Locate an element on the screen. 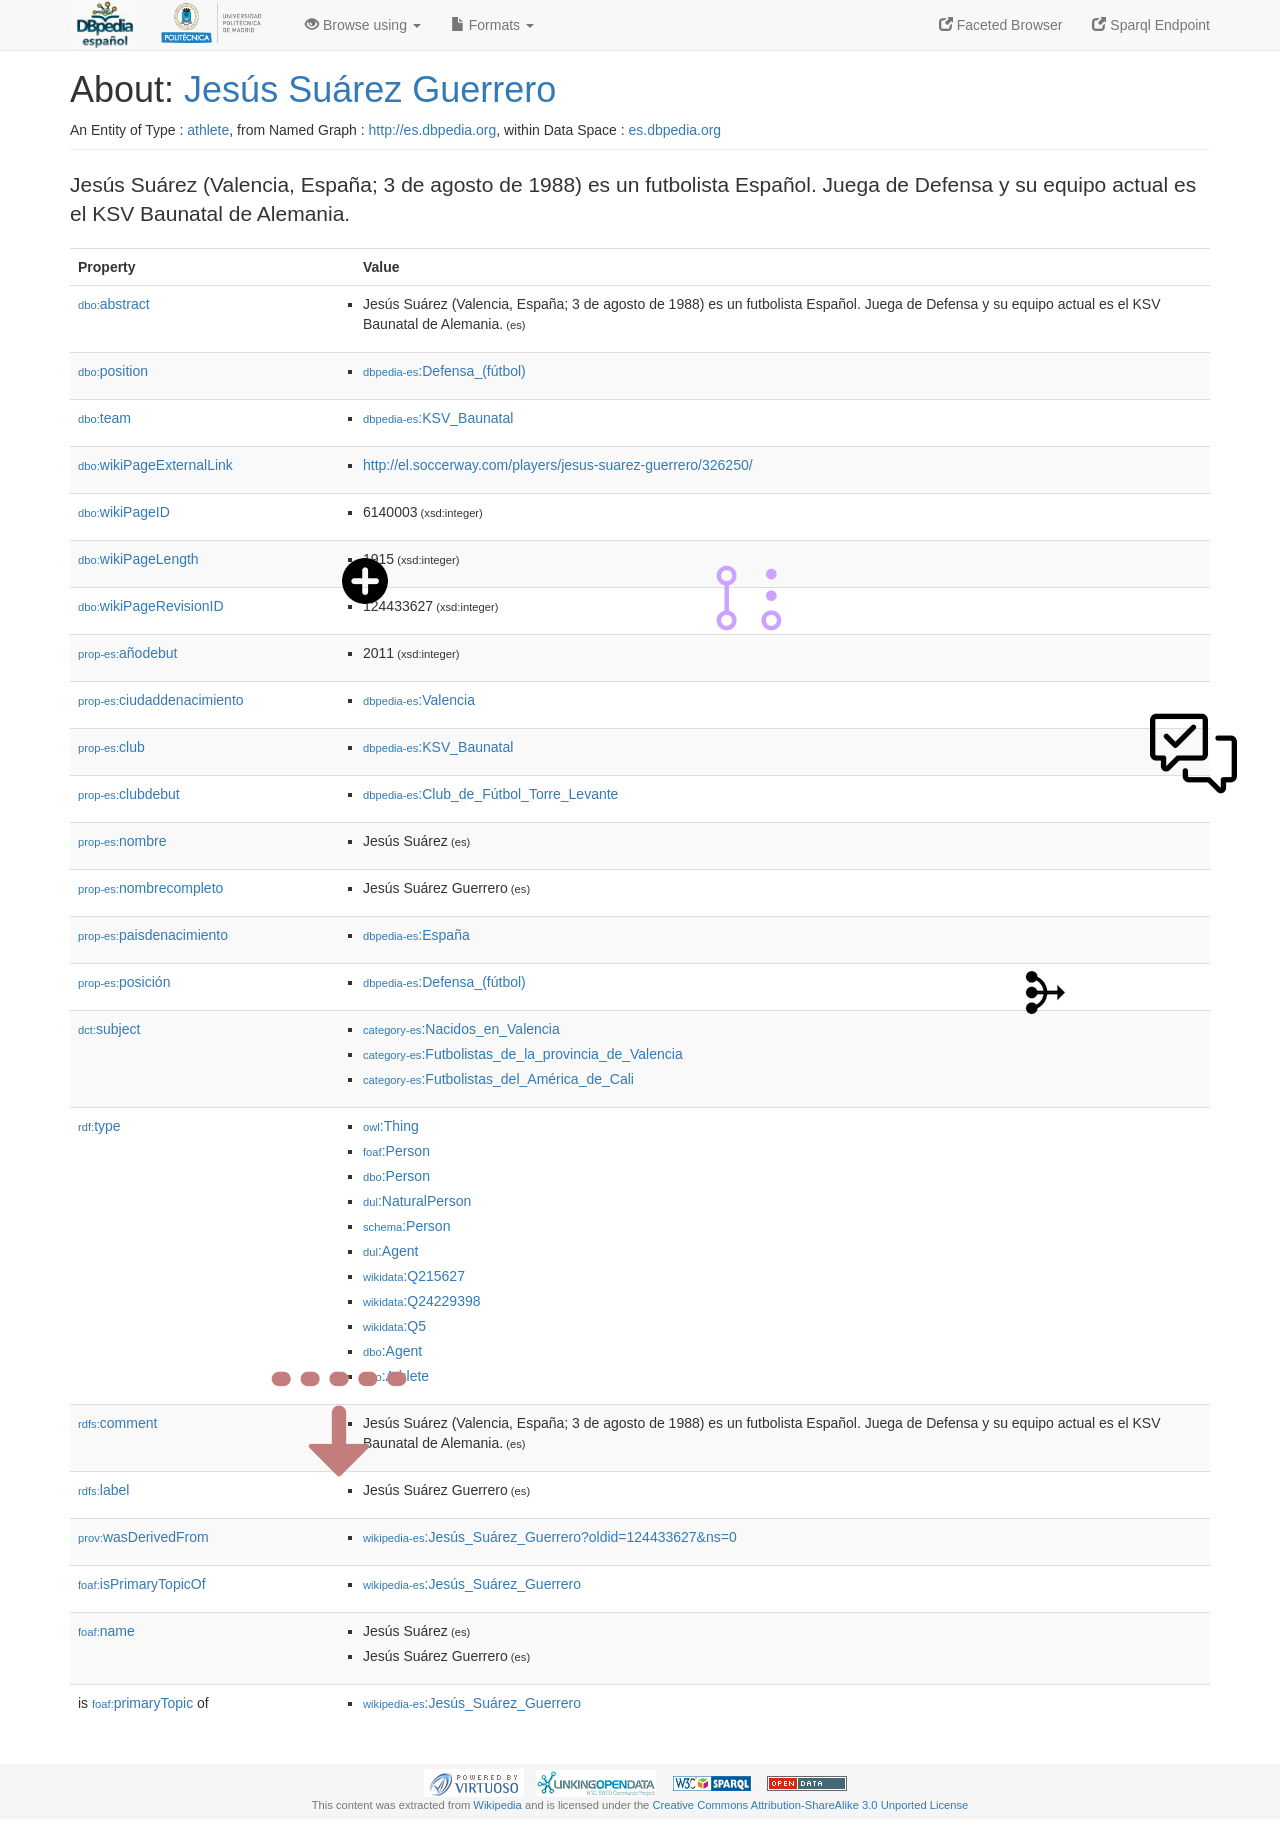 The width and height of the screenshot is (1280, 1830). add a new item to your feed is located at coordinates (365, 581).